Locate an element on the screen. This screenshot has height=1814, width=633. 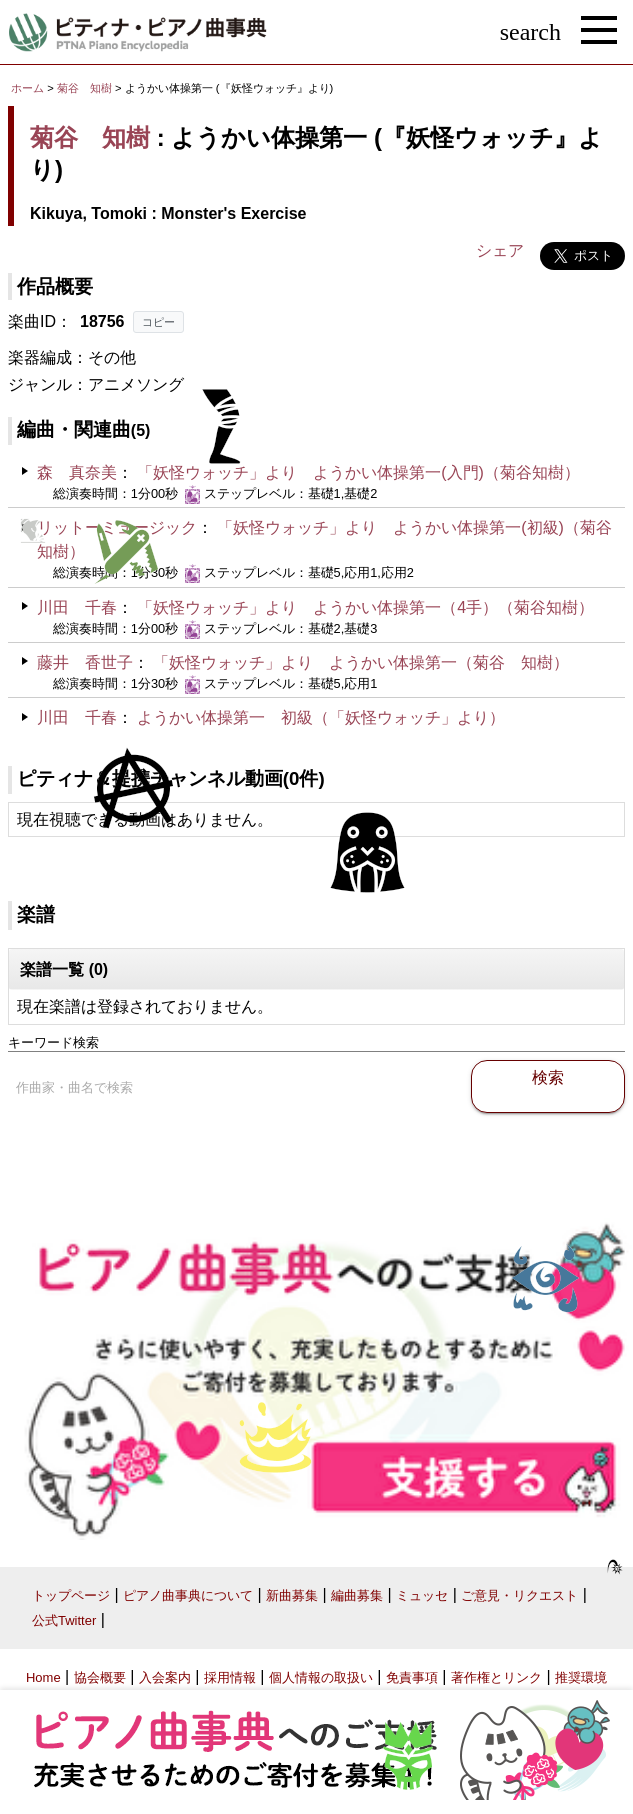
walrus character or avatar icon is located at coordinates (367, 852).